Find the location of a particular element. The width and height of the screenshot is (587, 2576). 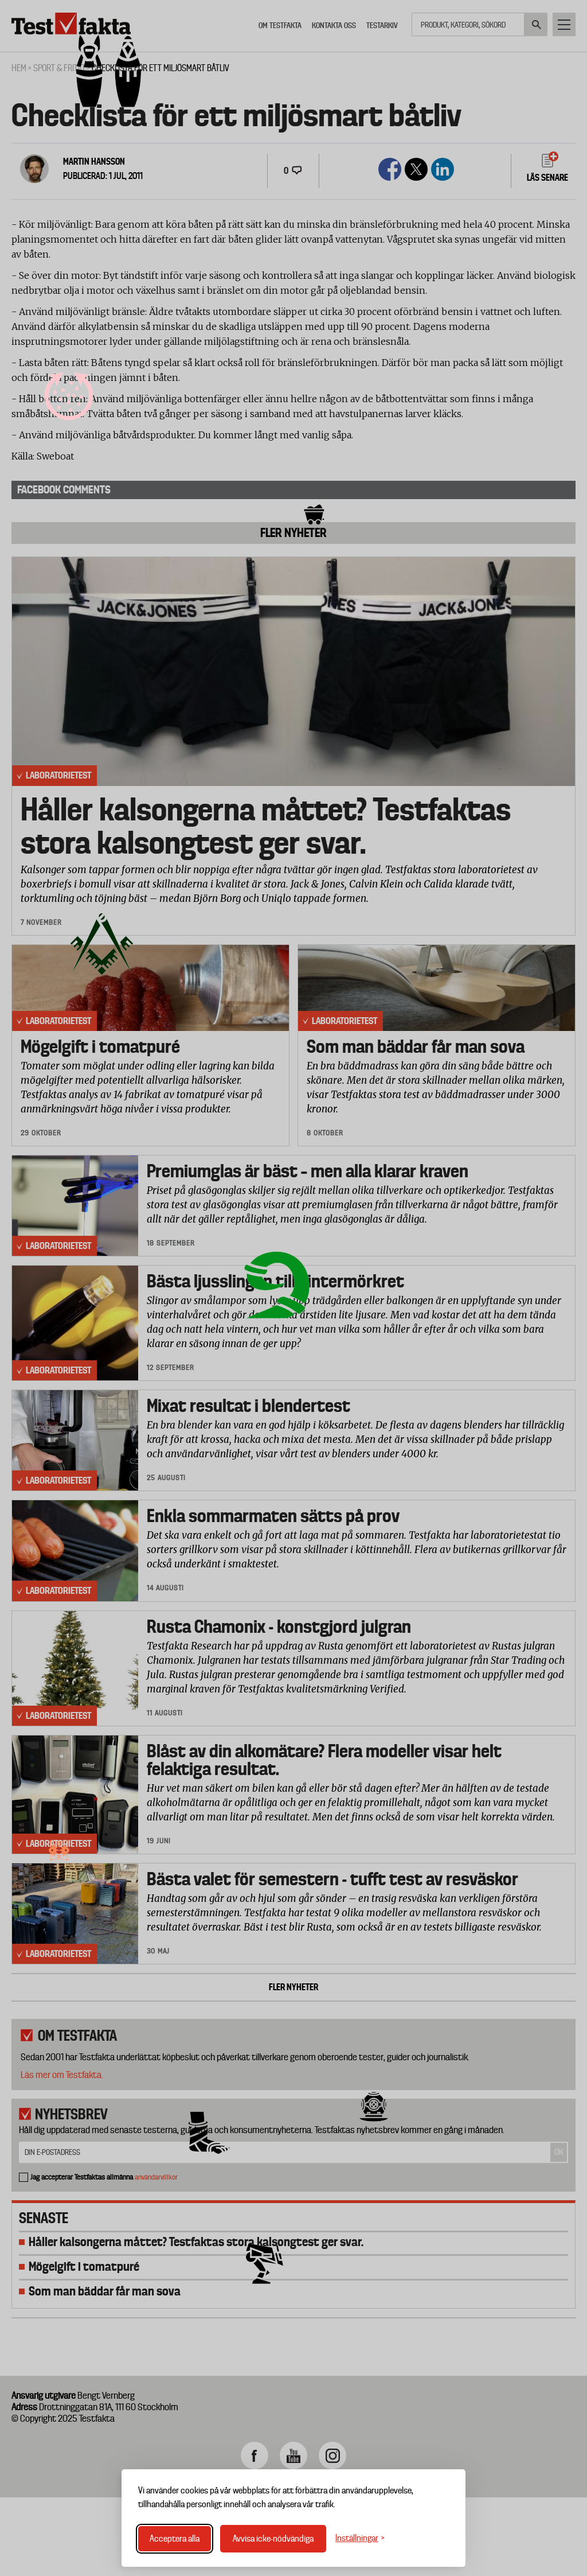

freemasonry or masonic lodge symbol is located at coordinates (101, 944).